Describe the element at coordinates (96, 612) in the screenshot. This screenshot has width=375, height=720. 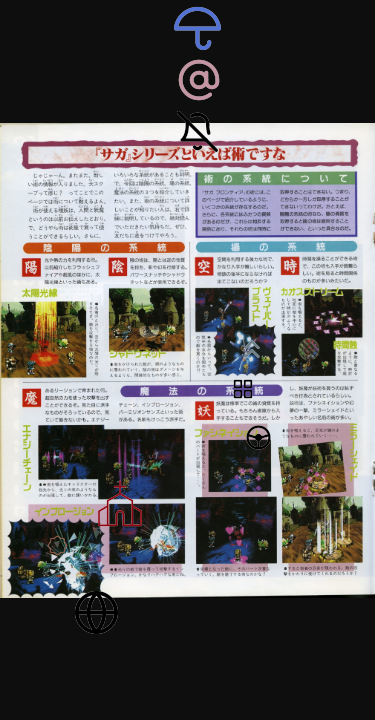
I see `switch to a different language or region` at that location.